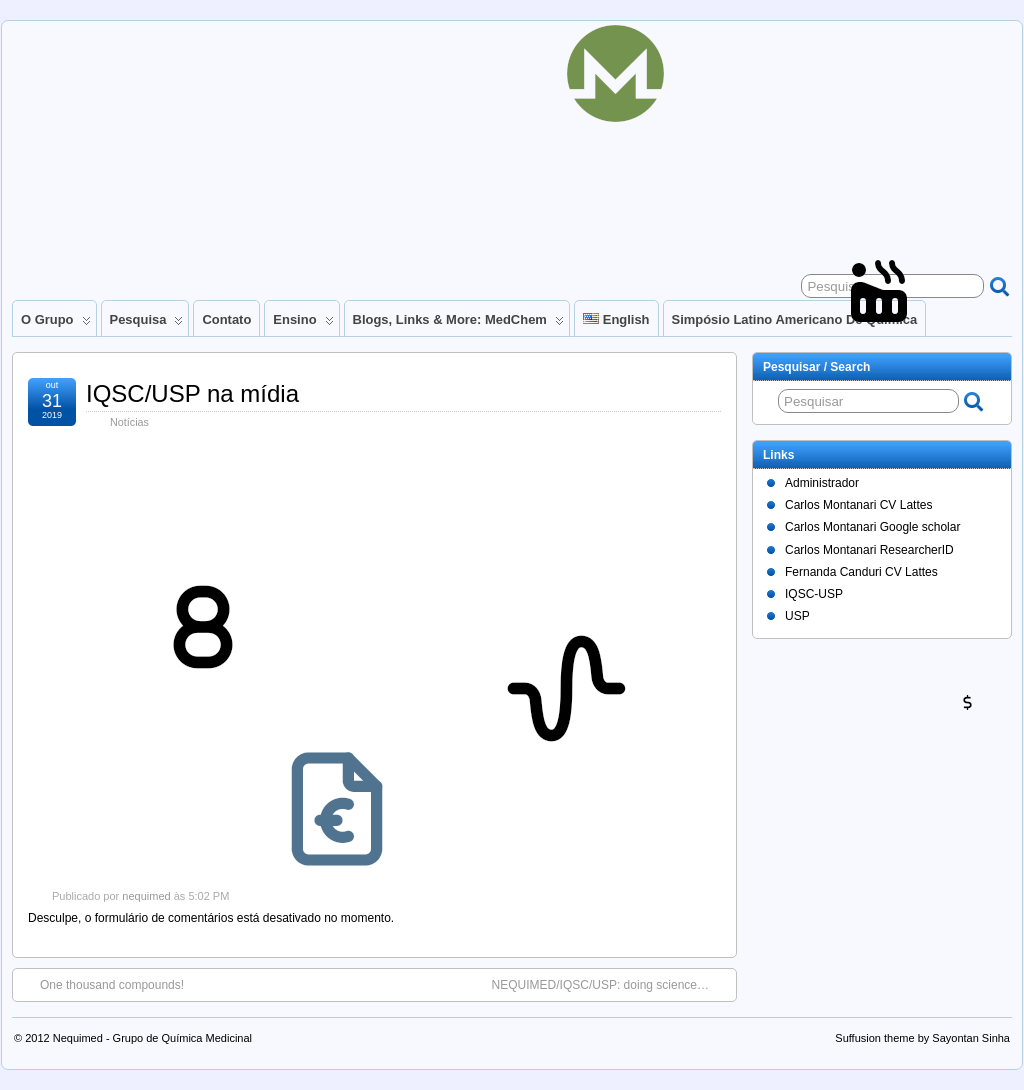  What do you see at coordinates (203, 627) in the screenshot?
I see `displays the number 8 in a list or ranking` at bounding box center [203, 627].